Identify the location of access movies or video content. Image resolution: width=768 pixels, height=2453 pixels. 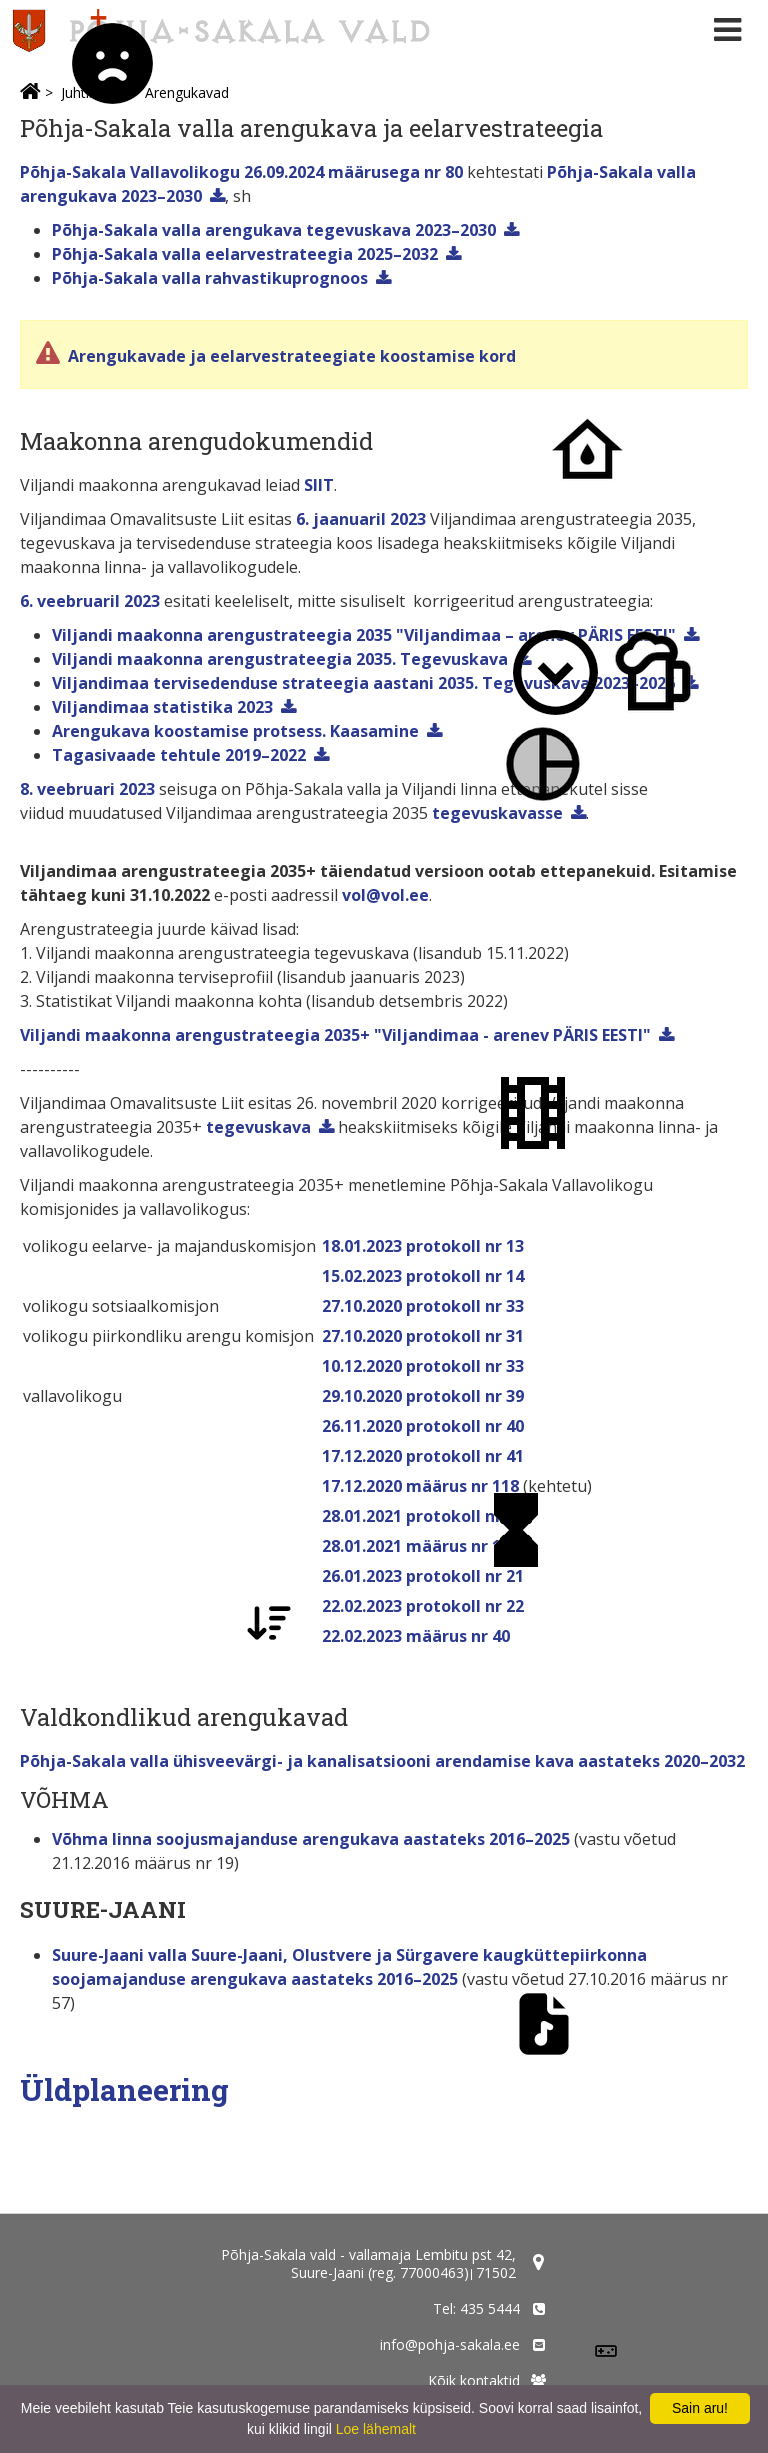
(533, 1113).